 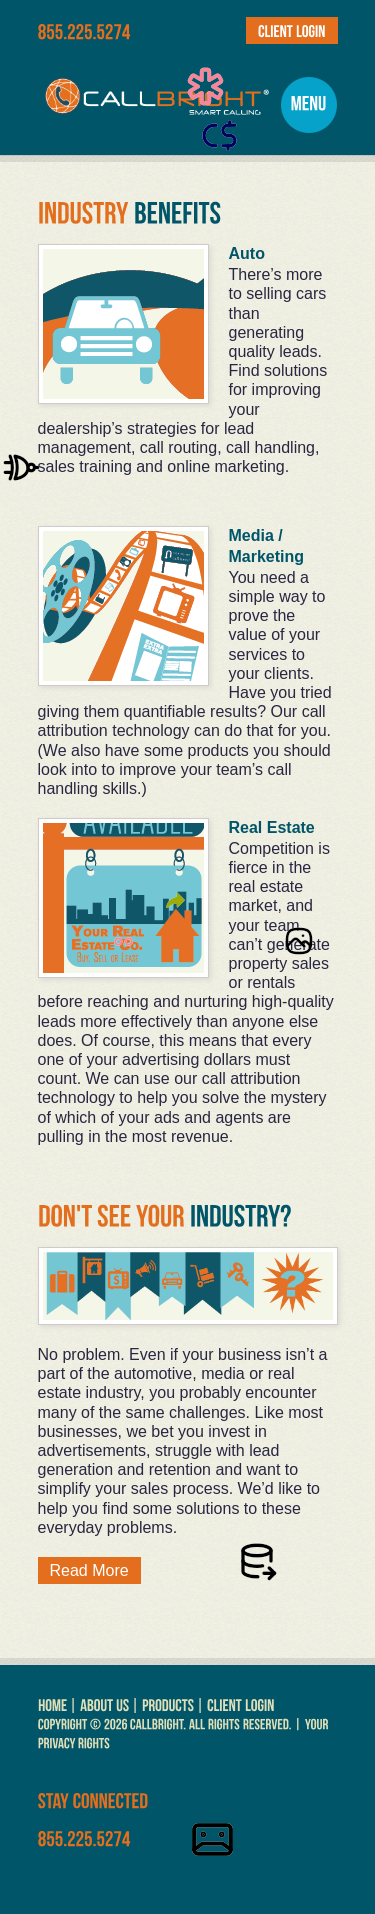 I want to click on indicates canadian dollar currency, so click(x=219, y=135).